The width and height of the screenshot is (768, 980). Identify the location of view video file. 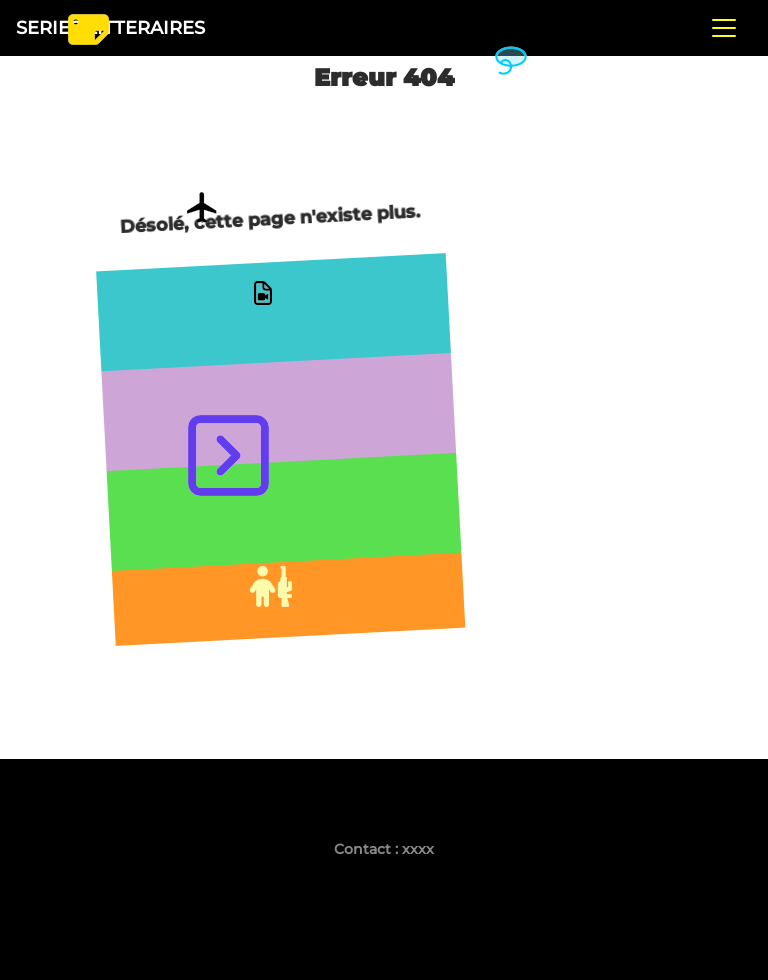
(263, 293).